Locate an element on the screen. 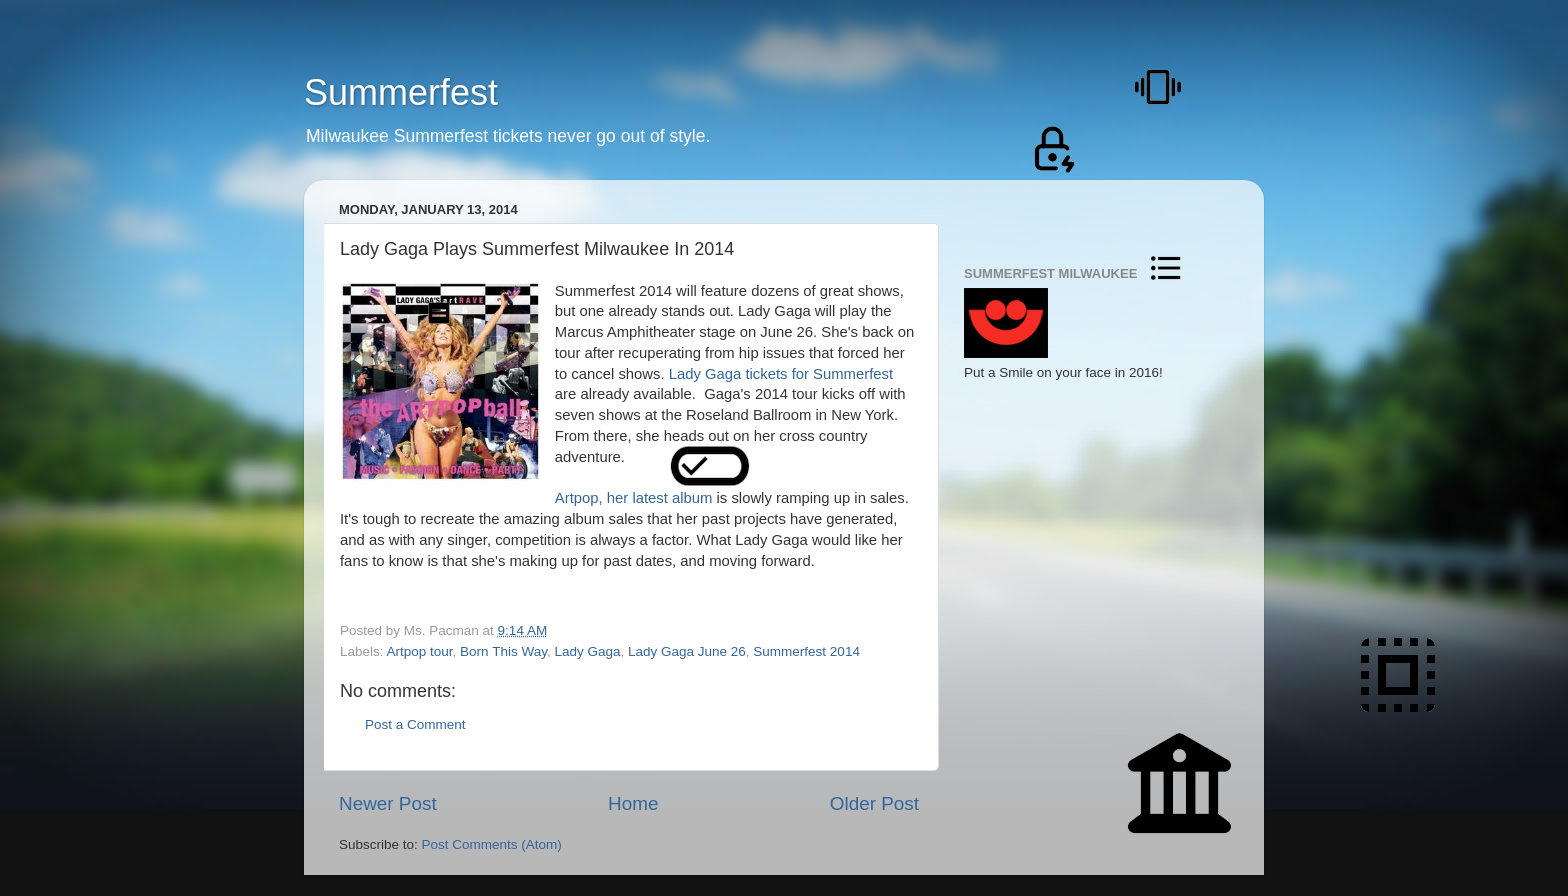 The height and width of the screenshot is (896, 1568). switch to list view is located at coordinates (1166, 268).